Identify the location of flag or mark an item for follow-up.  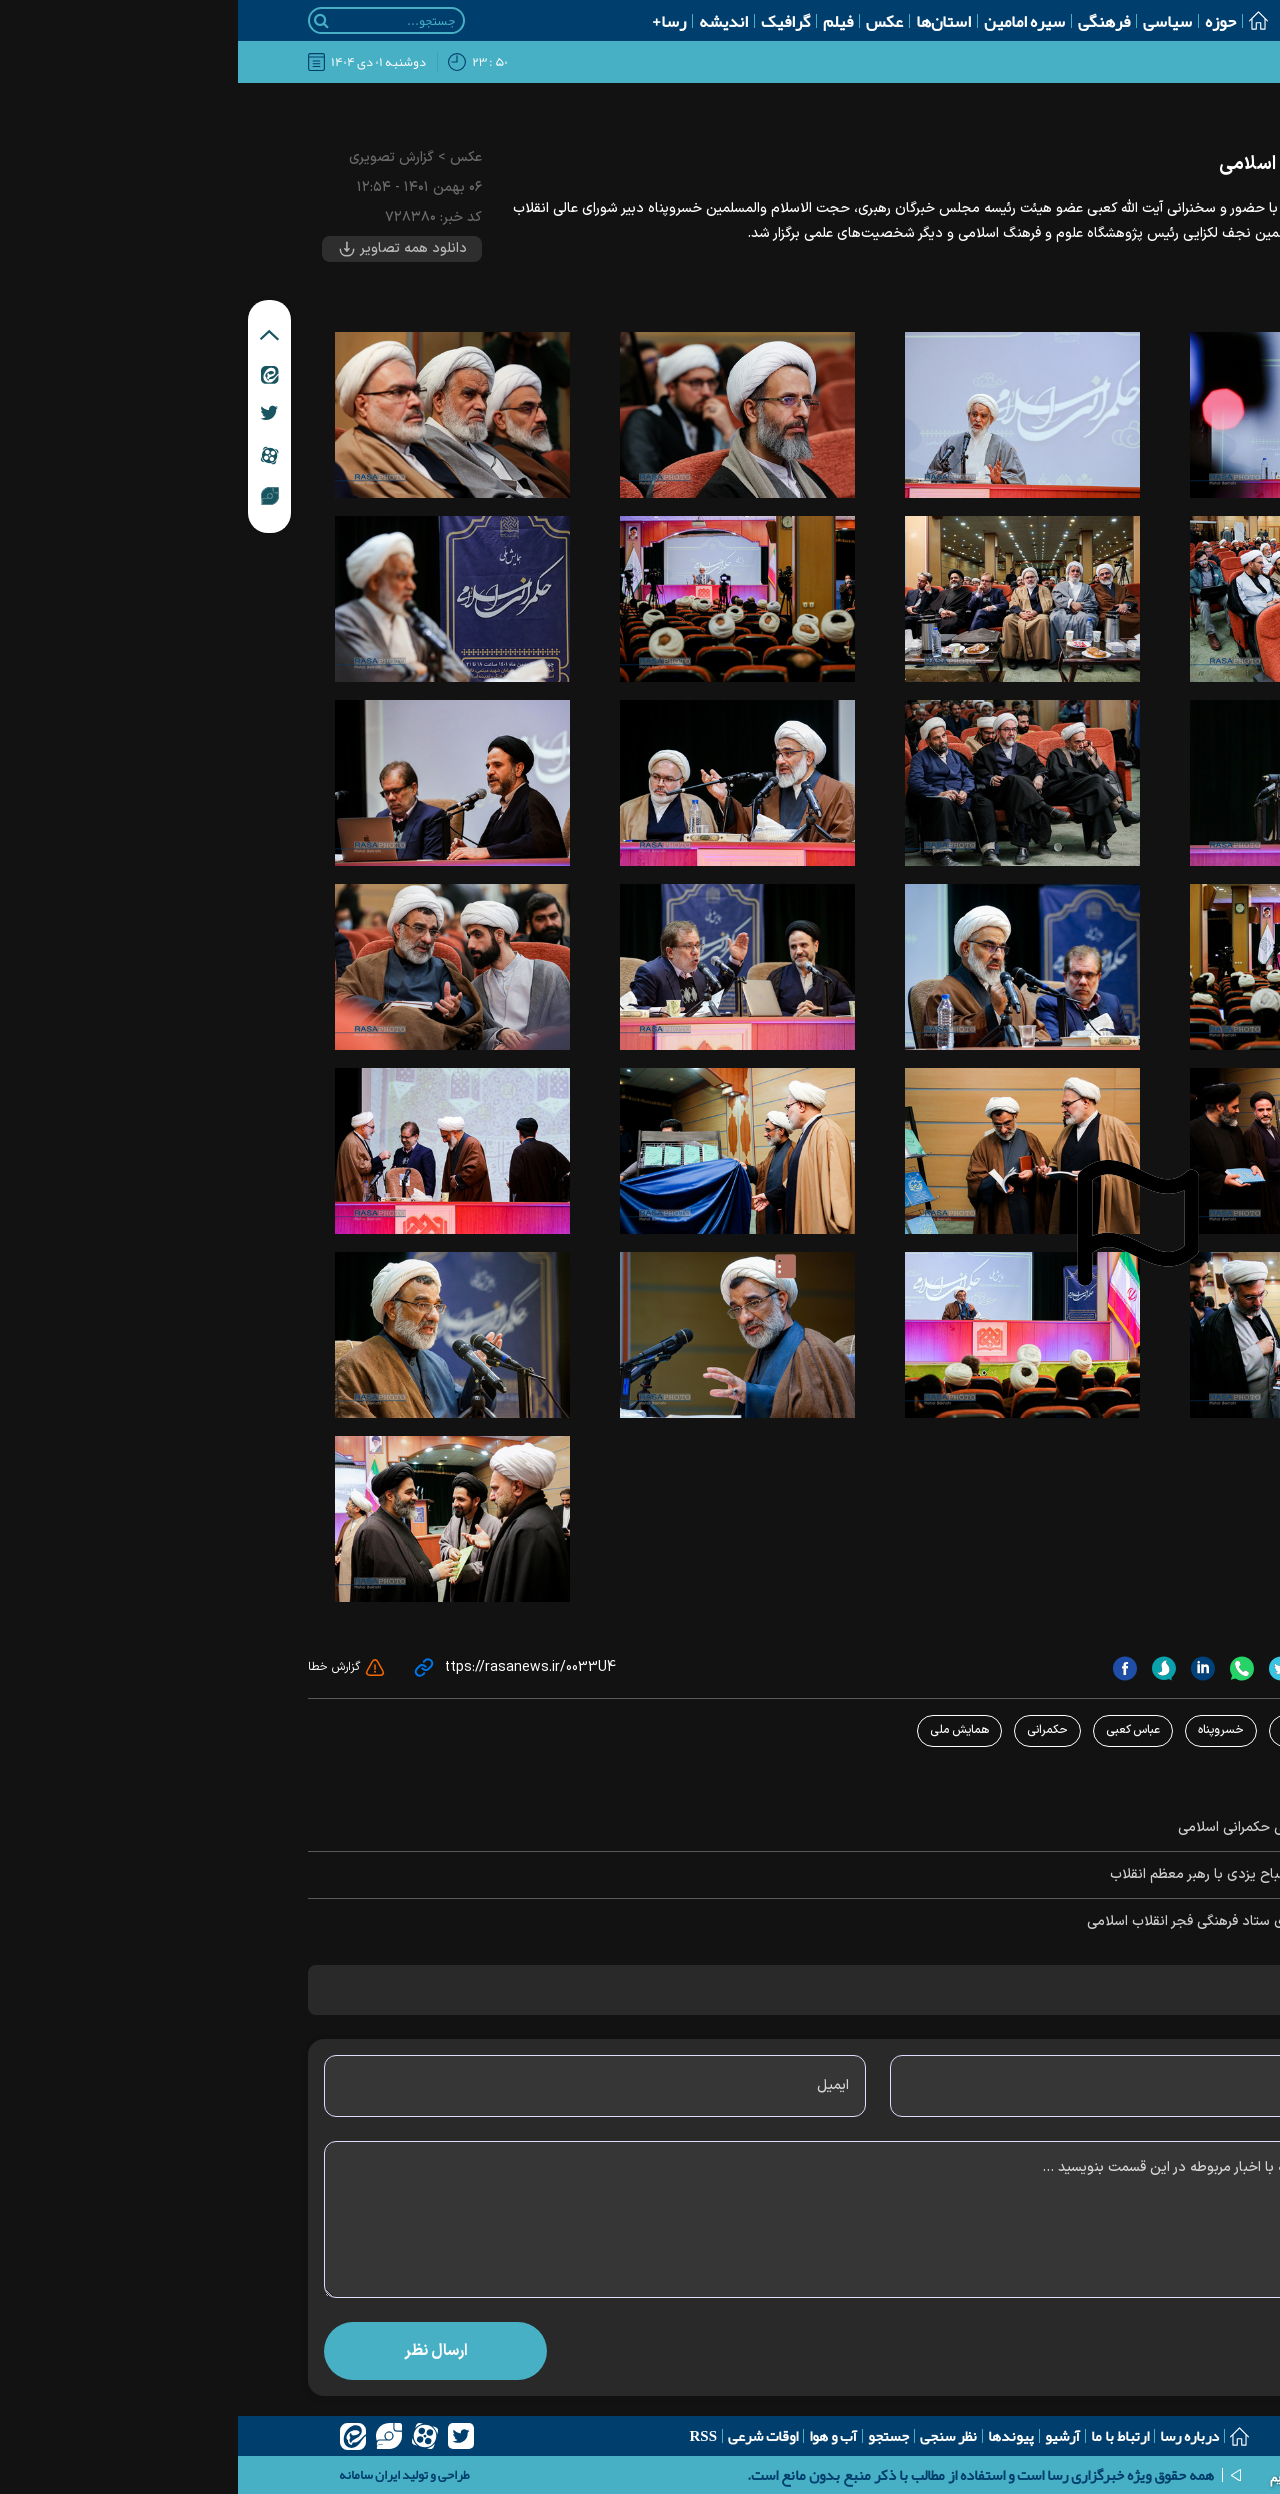
(1133, 1220).